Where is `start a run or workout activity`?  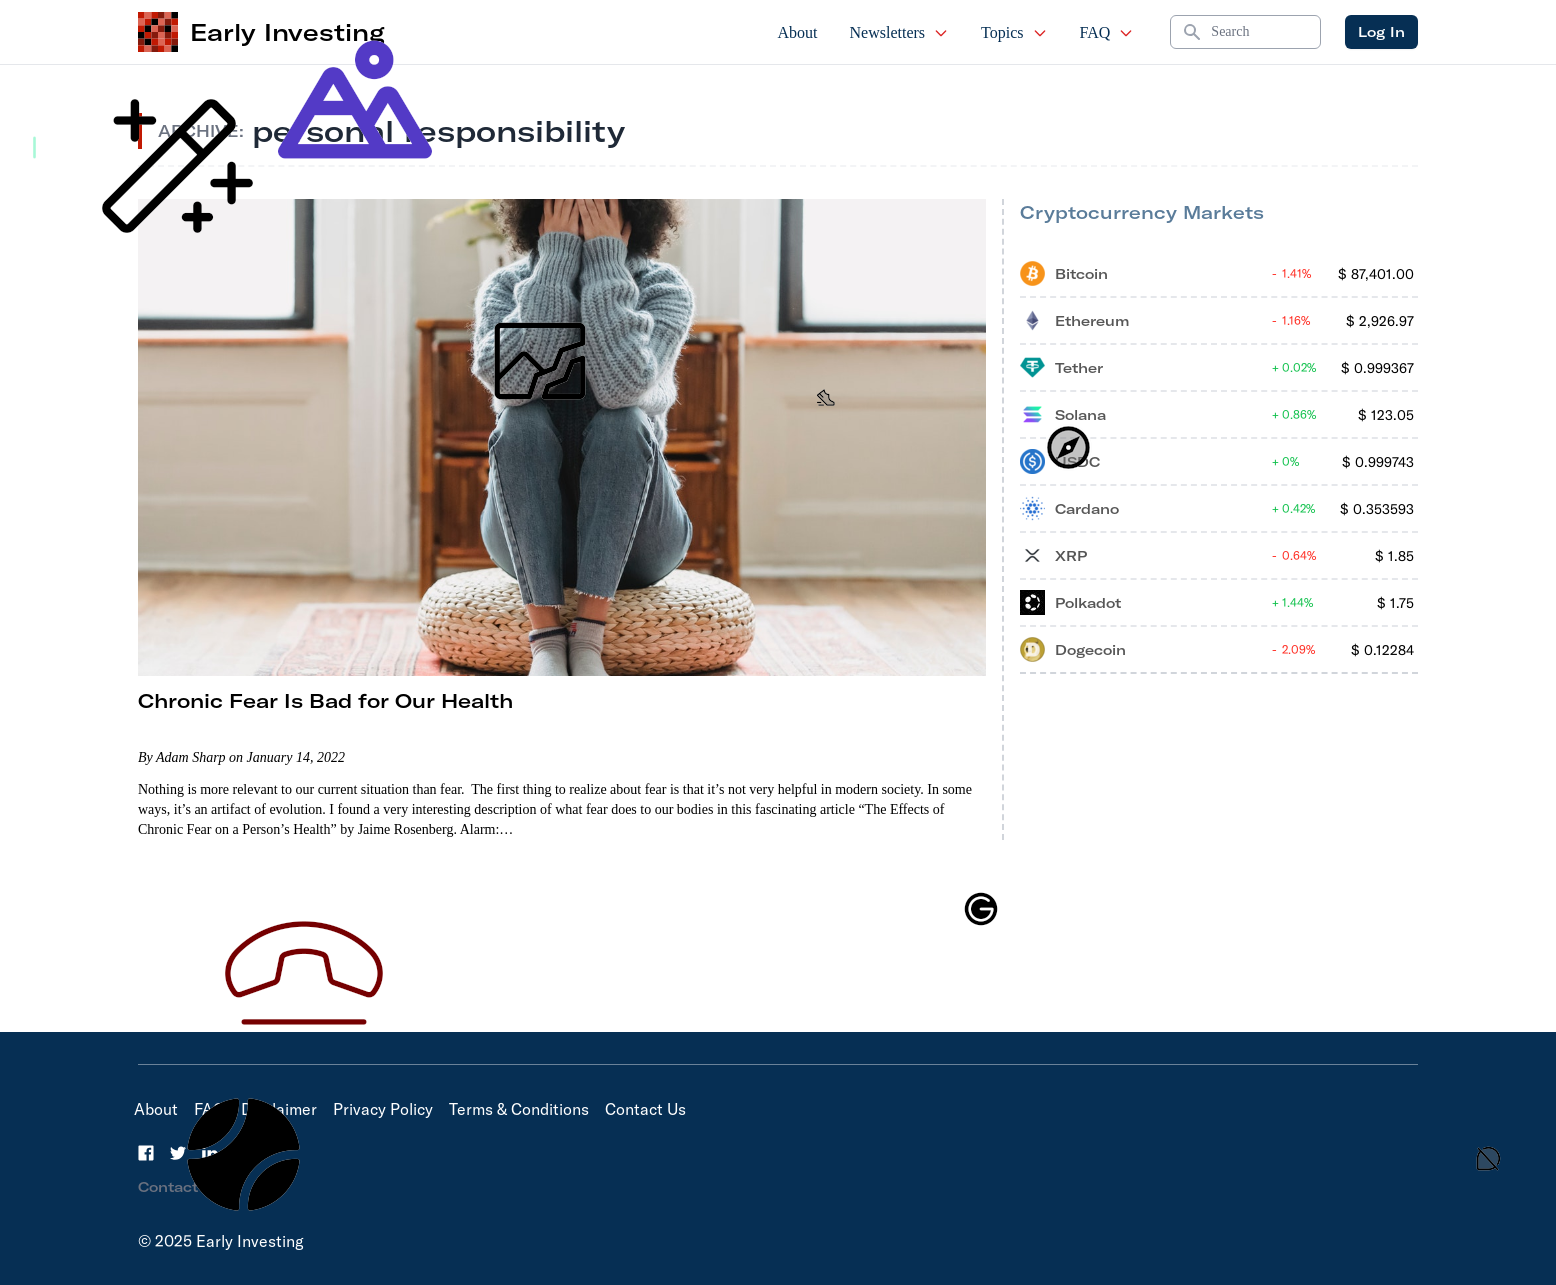 start a run or workout activity is located at coordinates (825, 398).